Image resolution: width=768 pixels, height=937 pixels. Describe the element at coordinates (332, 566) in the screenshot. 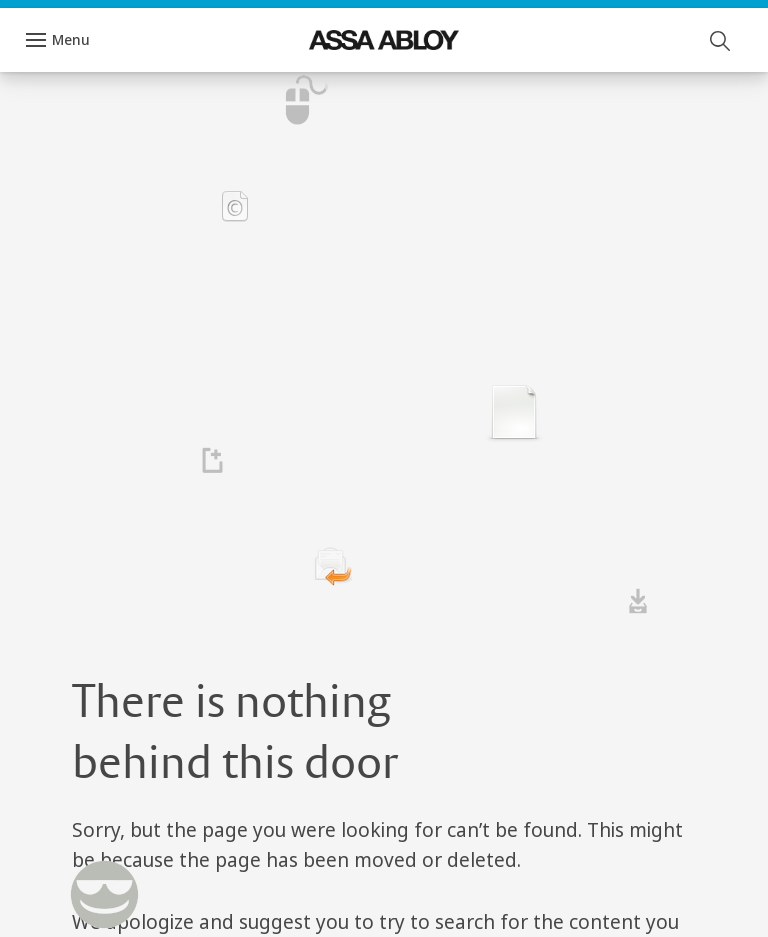

I see `indicates a replied email message` at that location.